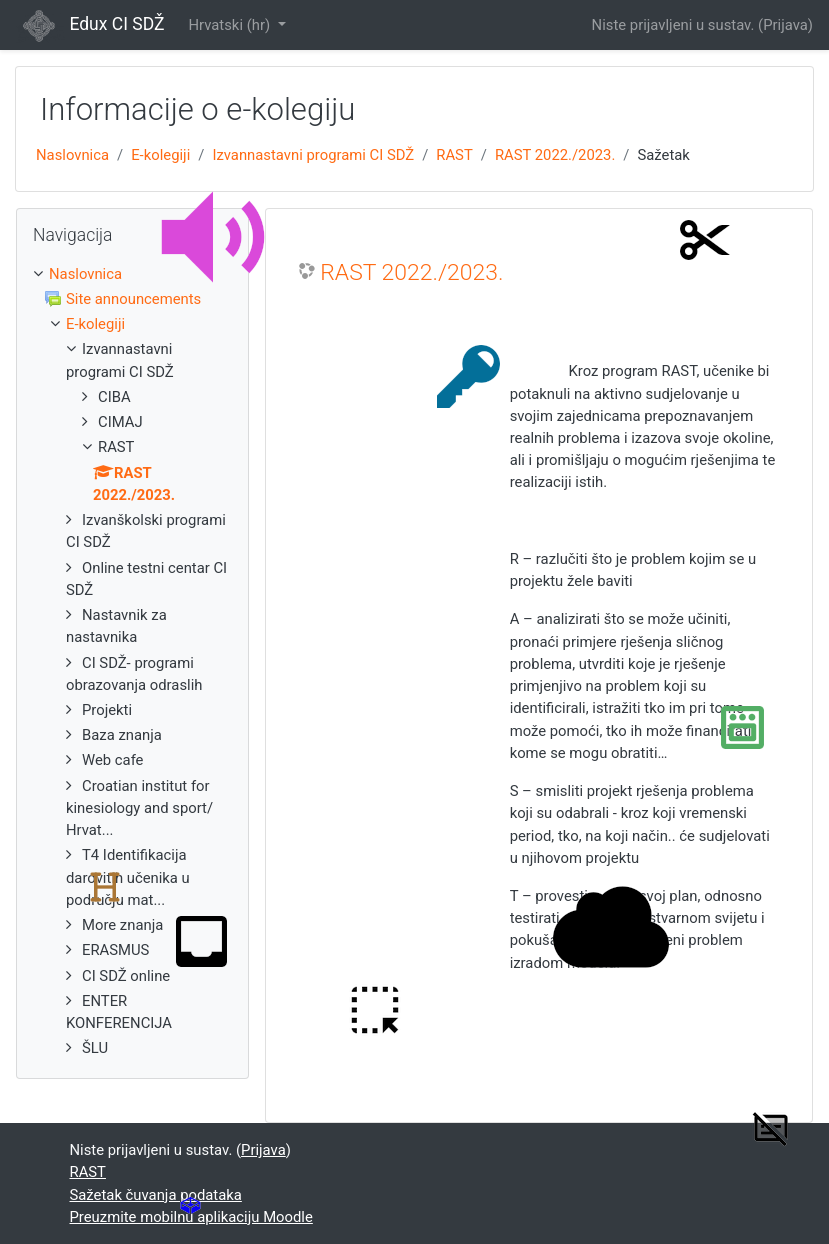 This screenshot has width=829, height=1244. Describe the element at coordinates (742, 727) in the screenshot. I see `access oven or cooking appliance controls` at that location.